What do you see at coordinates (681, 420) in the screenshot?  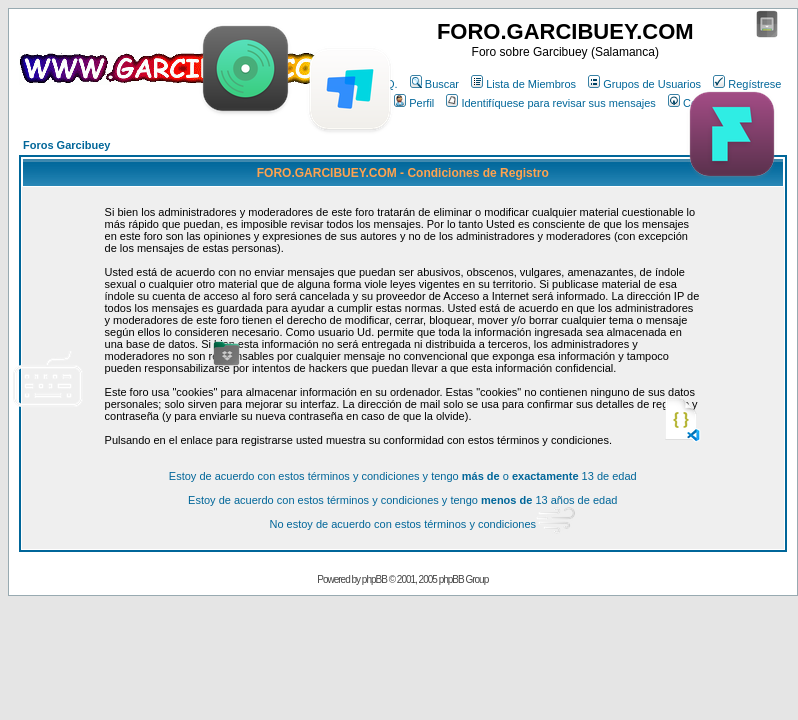 I see `open or edit a JSON file in Visual Studio Code` at bounding box center [681, 420].